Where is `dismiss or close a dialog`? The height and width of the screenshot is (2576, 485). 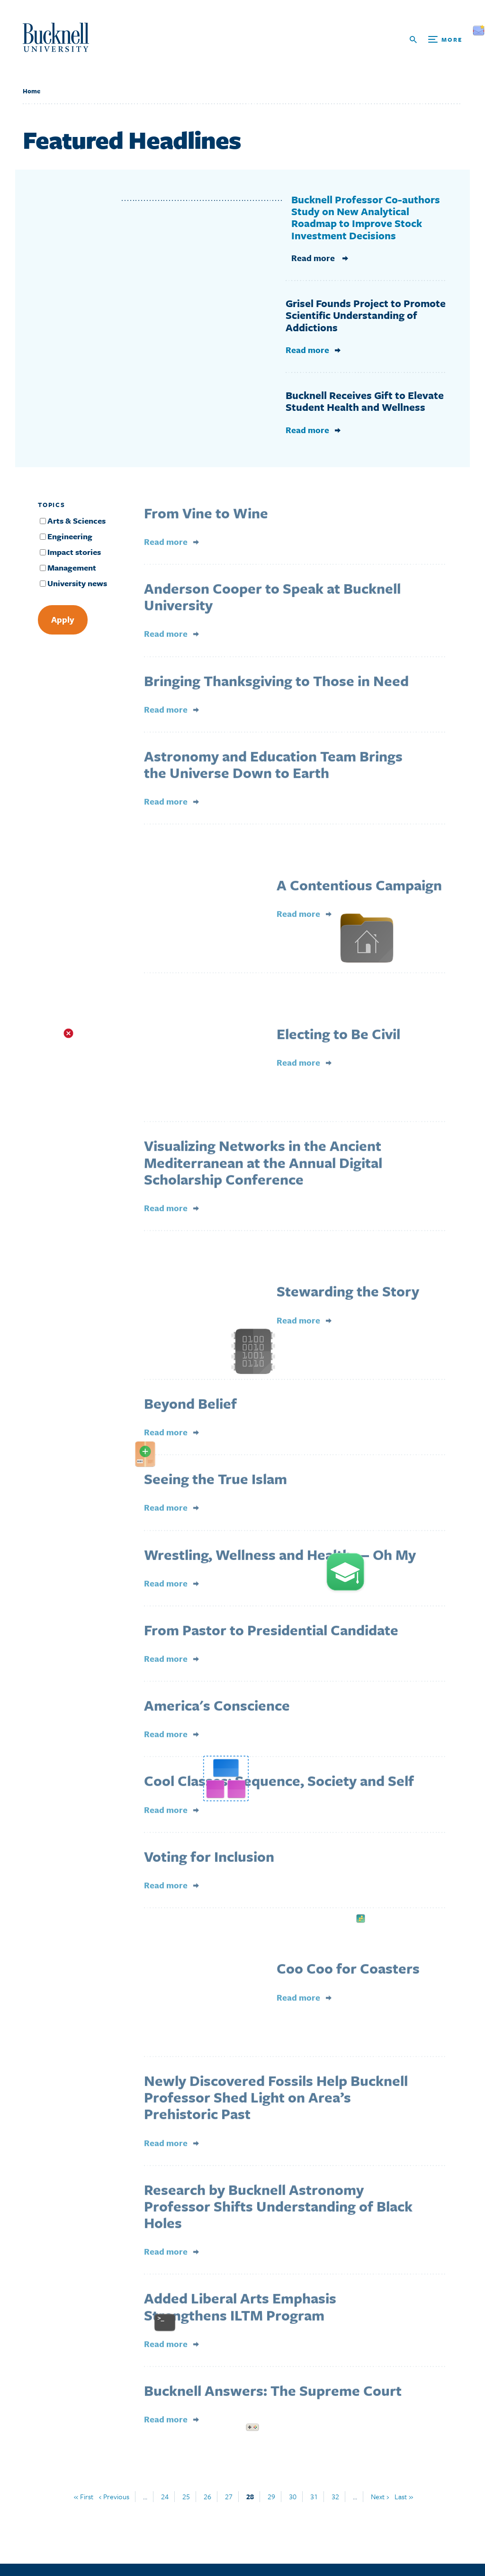
dismiss or close a dialog is located at coordinates (68, 1033).